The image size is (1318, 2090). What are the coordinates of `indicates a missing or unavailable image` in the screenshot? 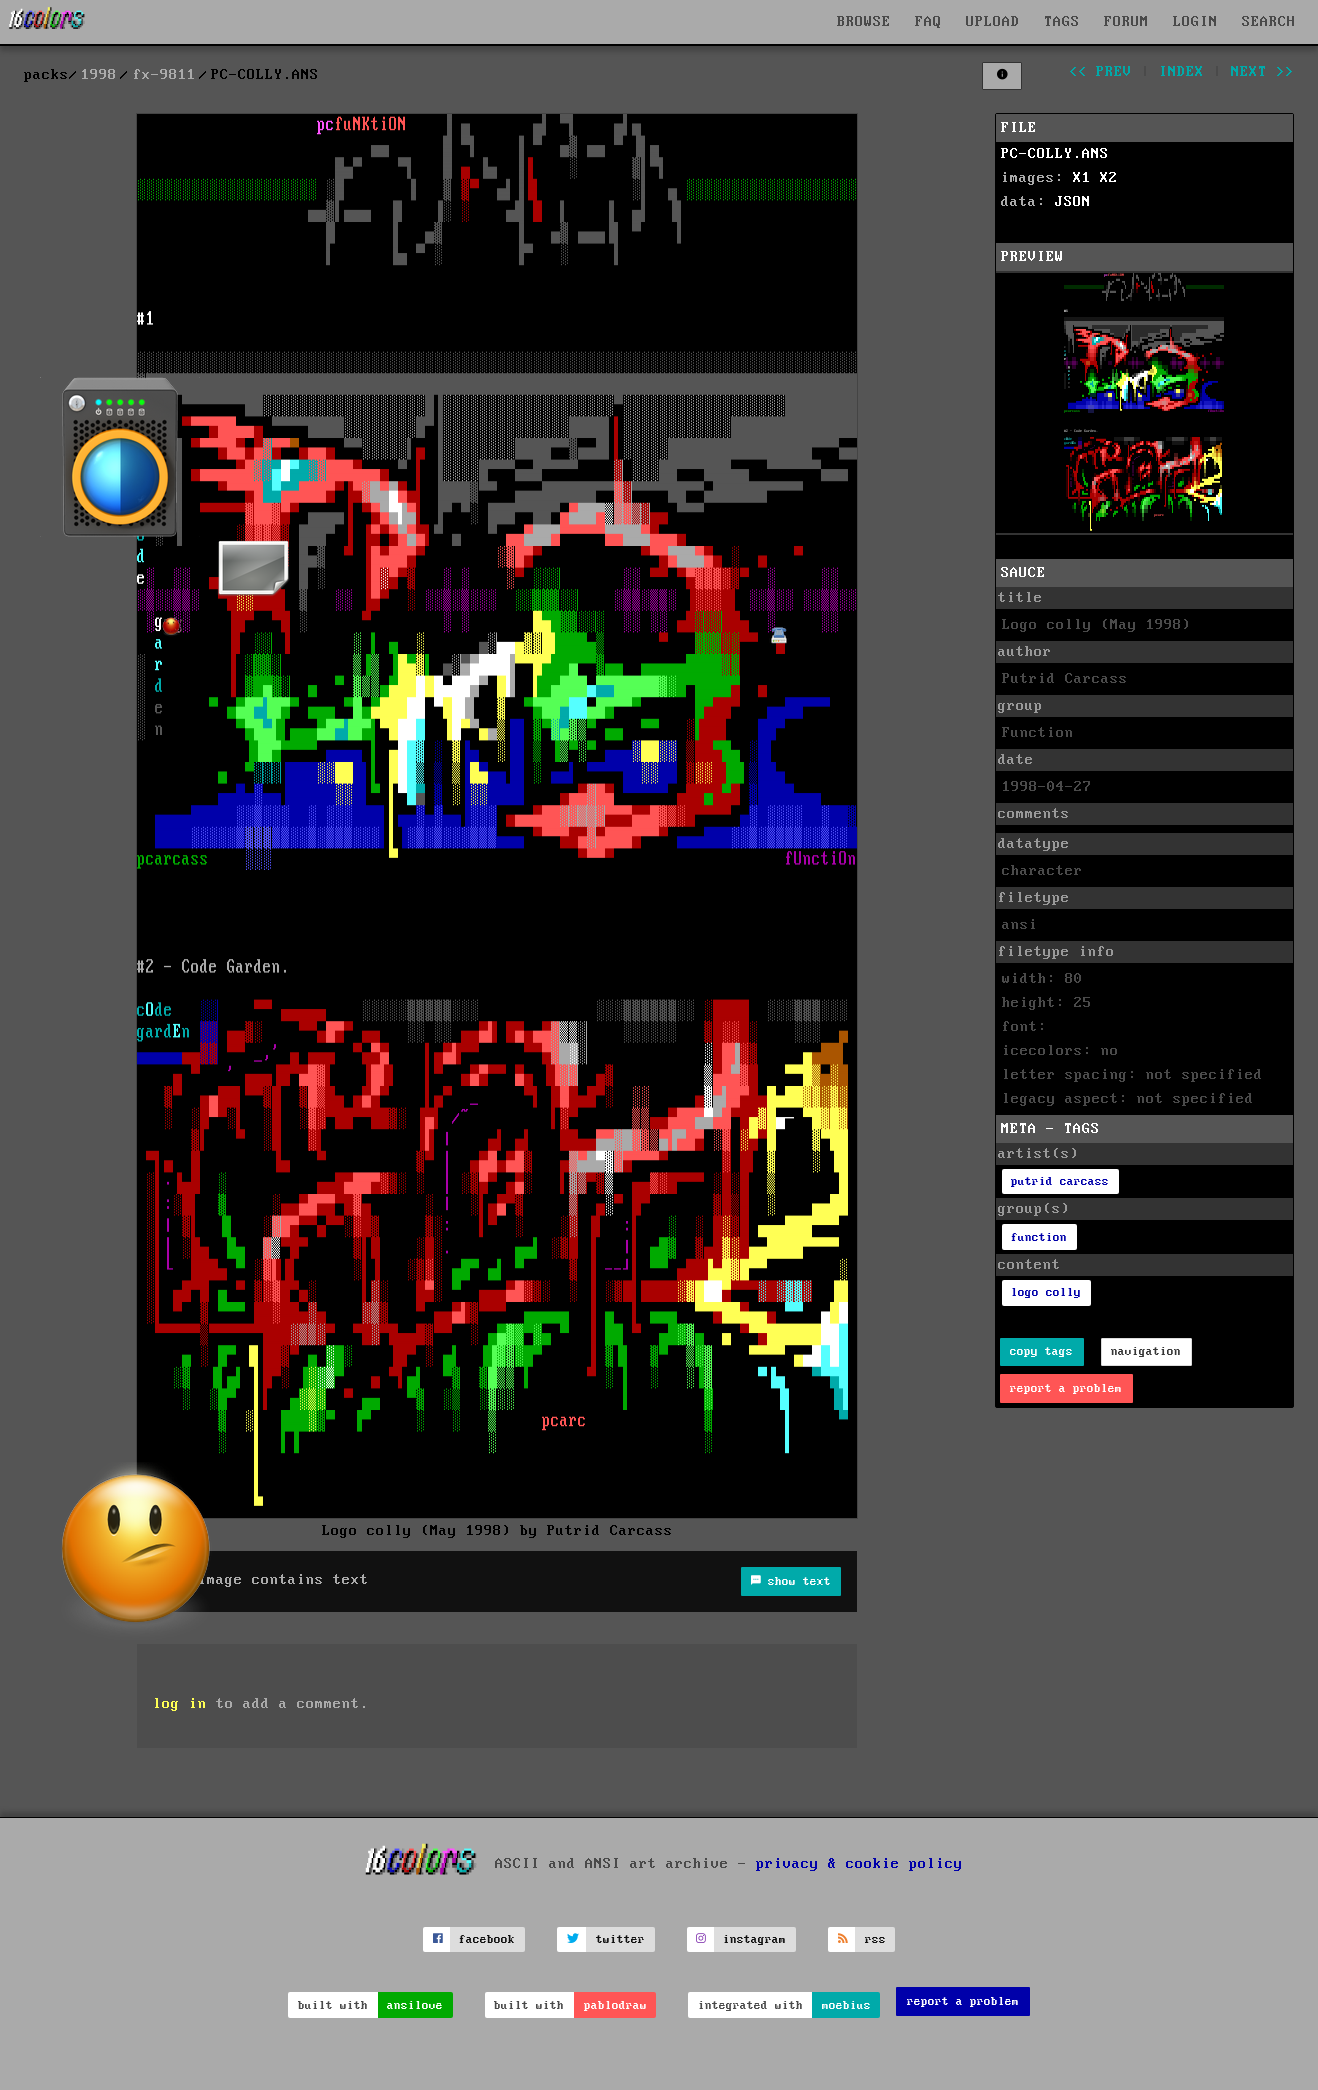 It's located at (253, 569).